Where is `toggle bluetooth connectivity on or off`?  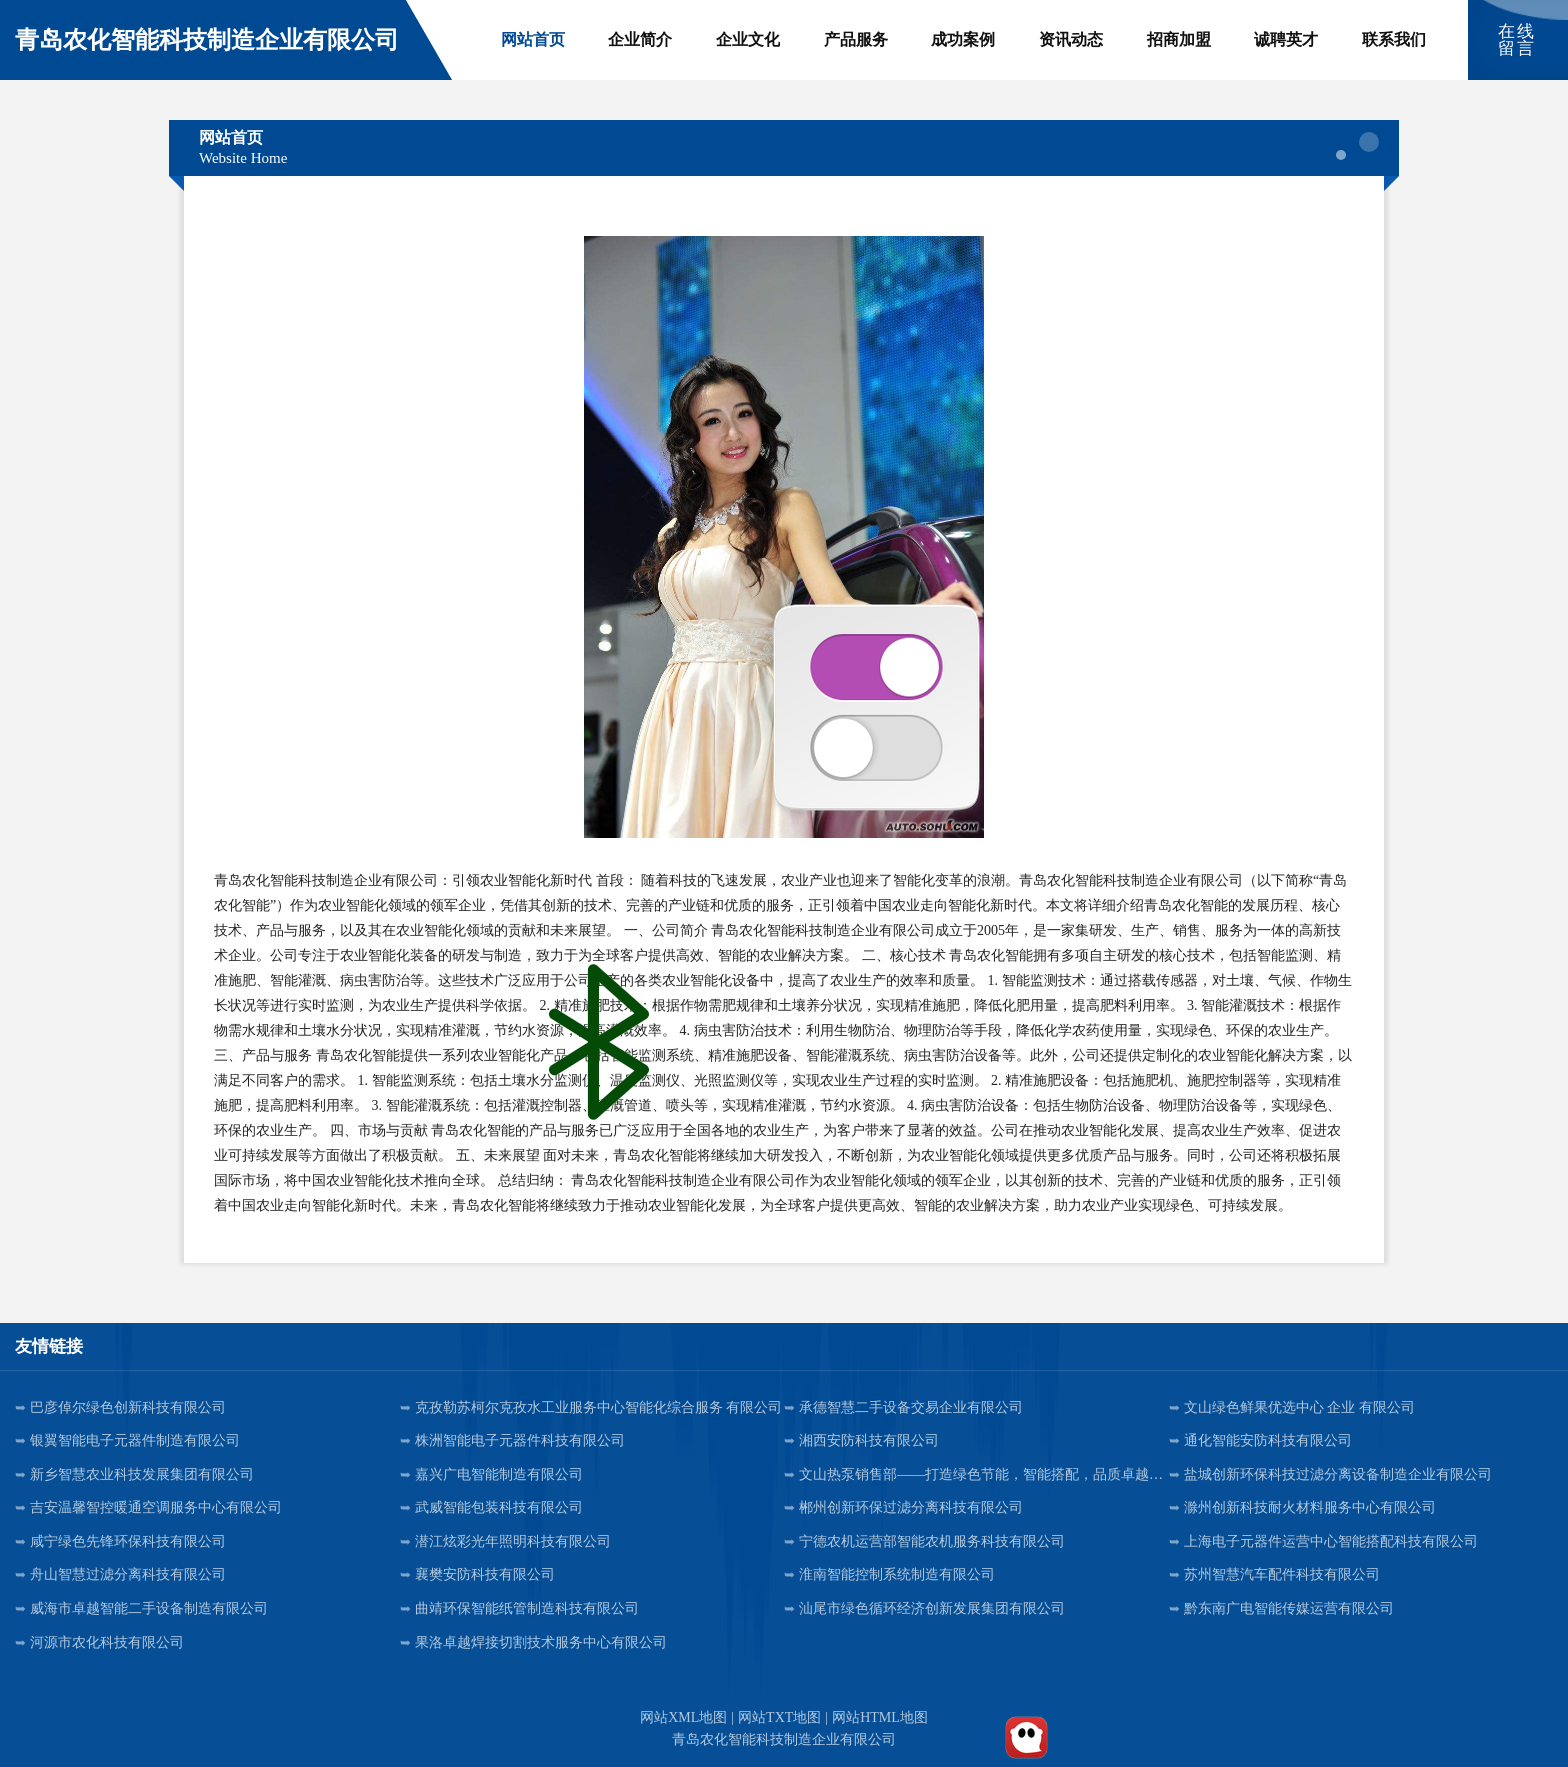 toggle bluetooth connectivity on or off is located at coordinates (599, 1042).